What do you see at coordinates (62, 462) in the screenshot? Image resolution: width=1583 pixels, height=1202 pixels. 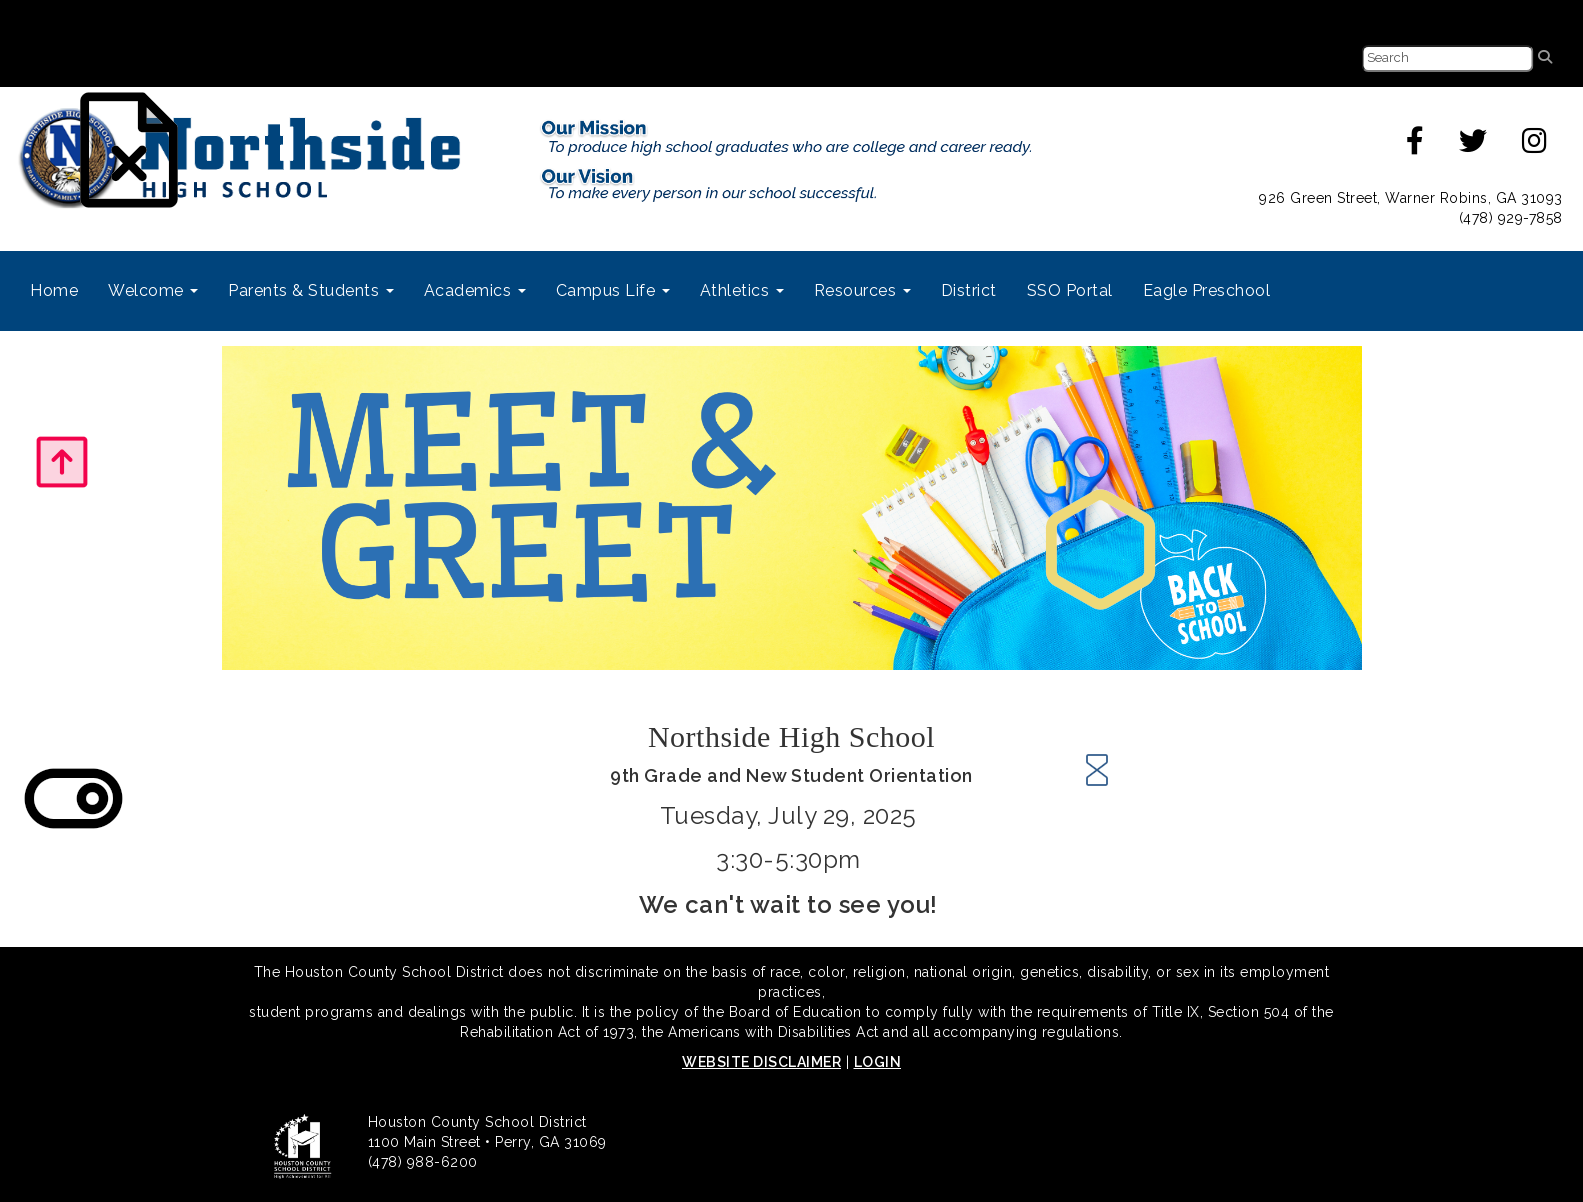 I see `upload a file or content` at bounding box center [62, 462].